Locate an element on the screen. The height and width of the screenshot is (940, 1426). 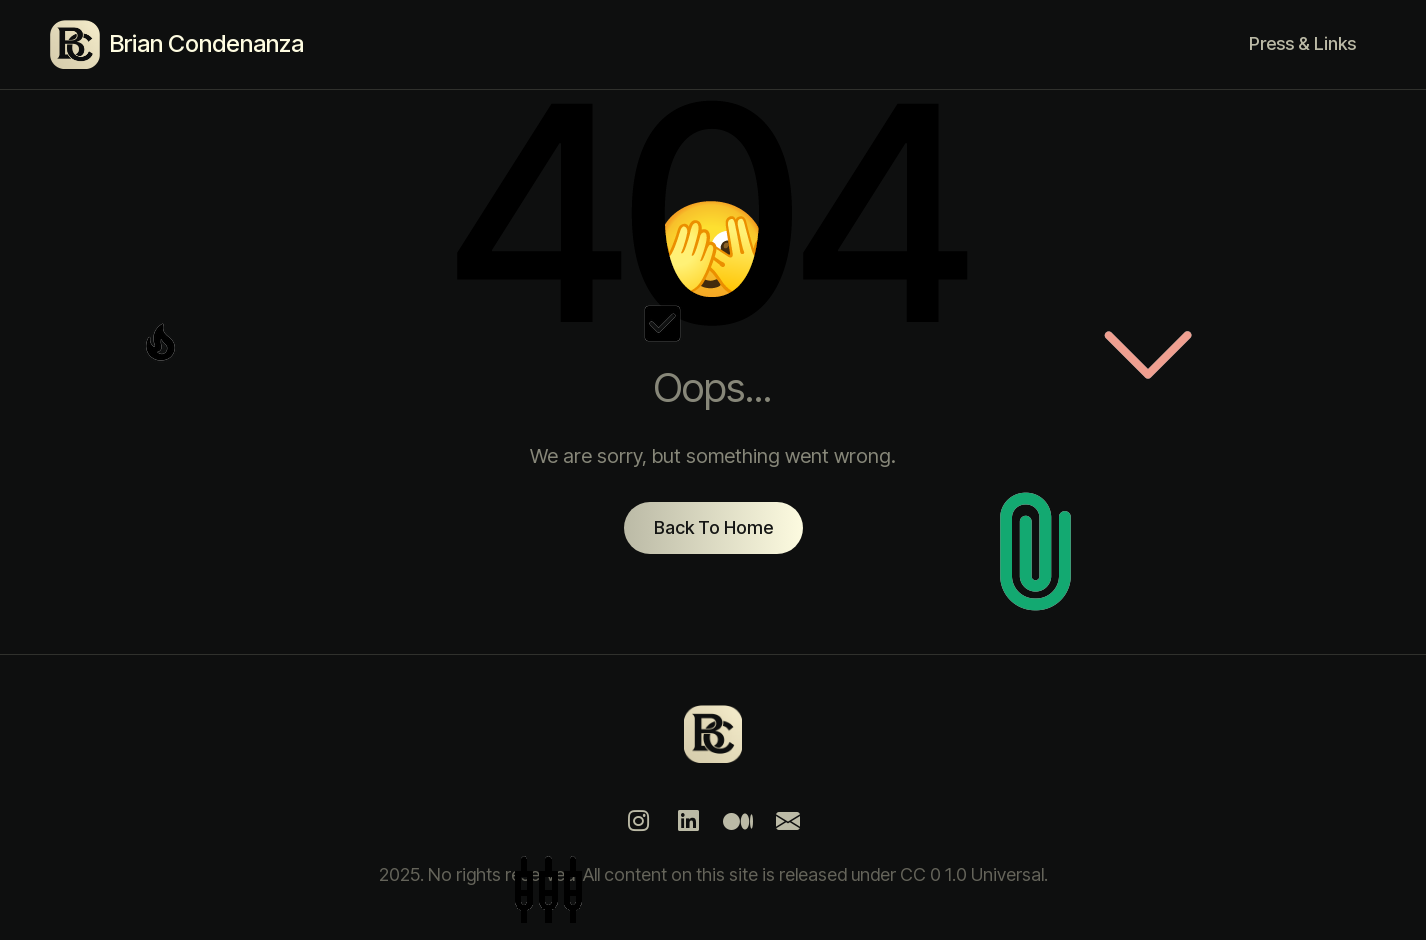
locate nearby fire stations is located at coordinates (160, 342).